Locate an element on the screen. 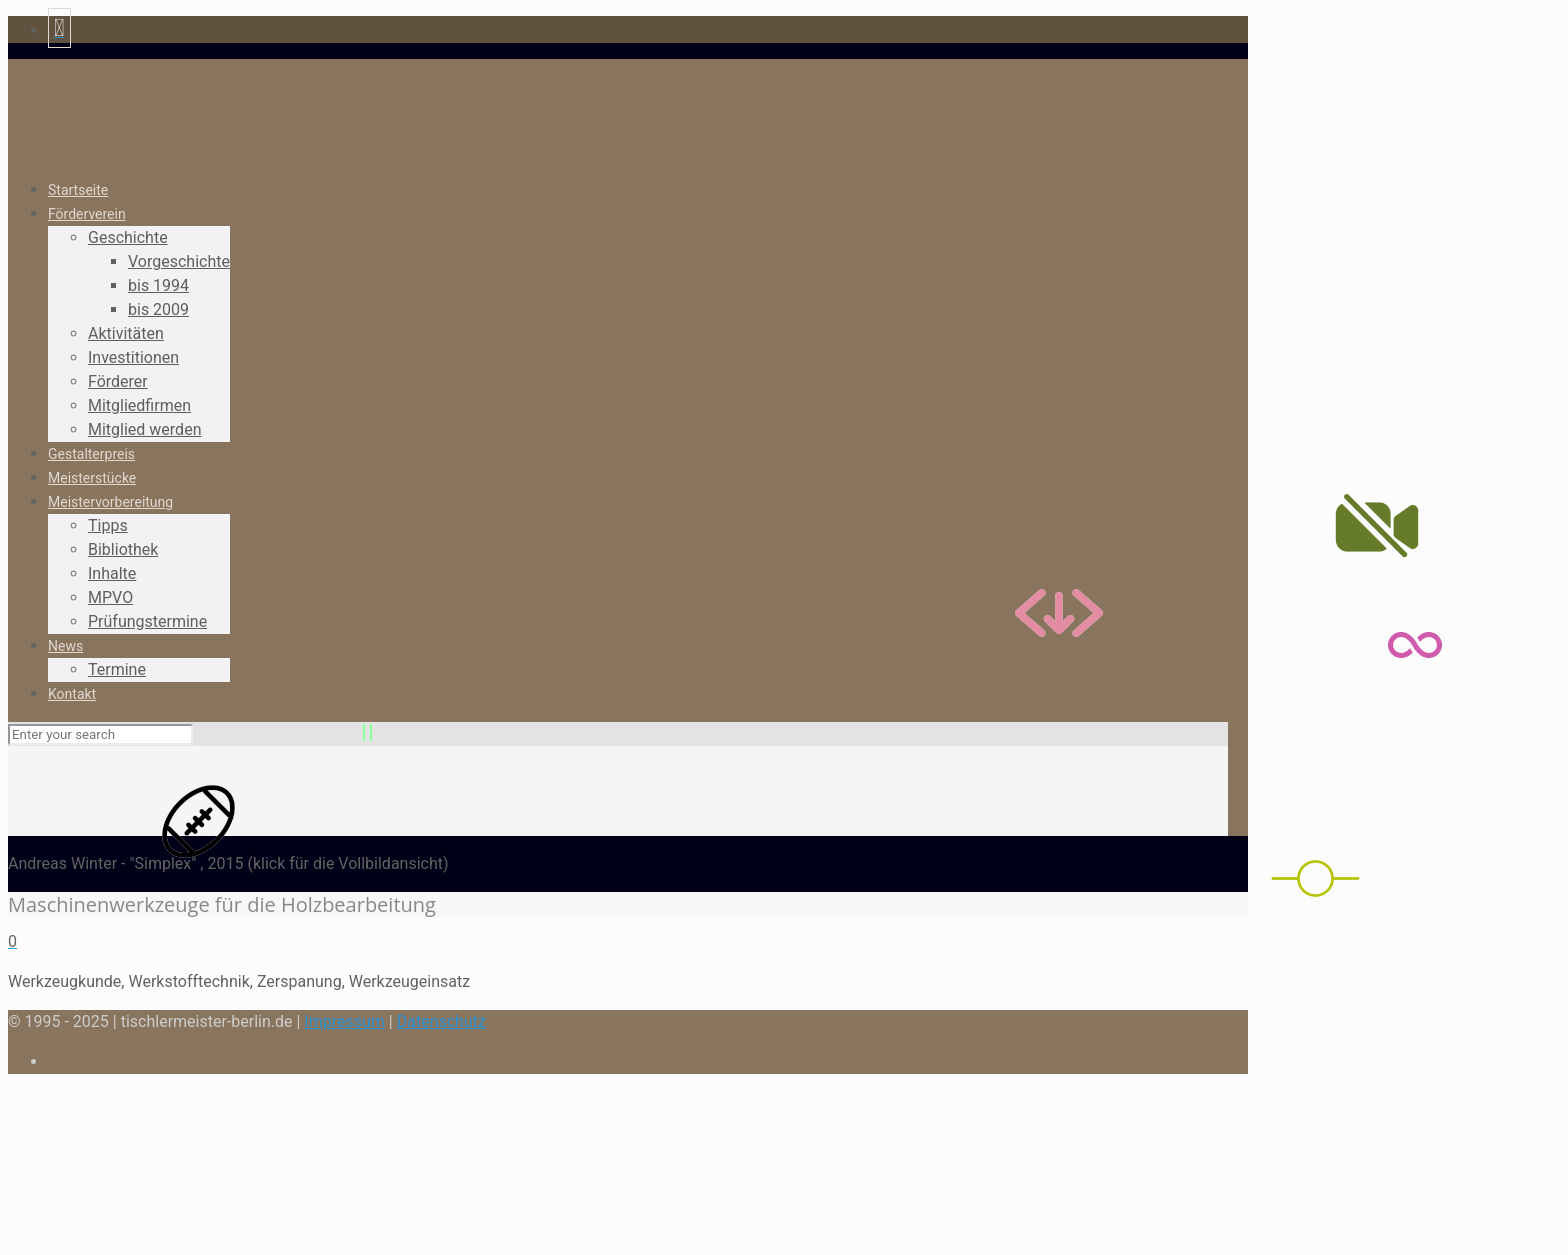 This screenshot has height=1255, width=1568. download source code or script files is located at coordinates (1059, 613).